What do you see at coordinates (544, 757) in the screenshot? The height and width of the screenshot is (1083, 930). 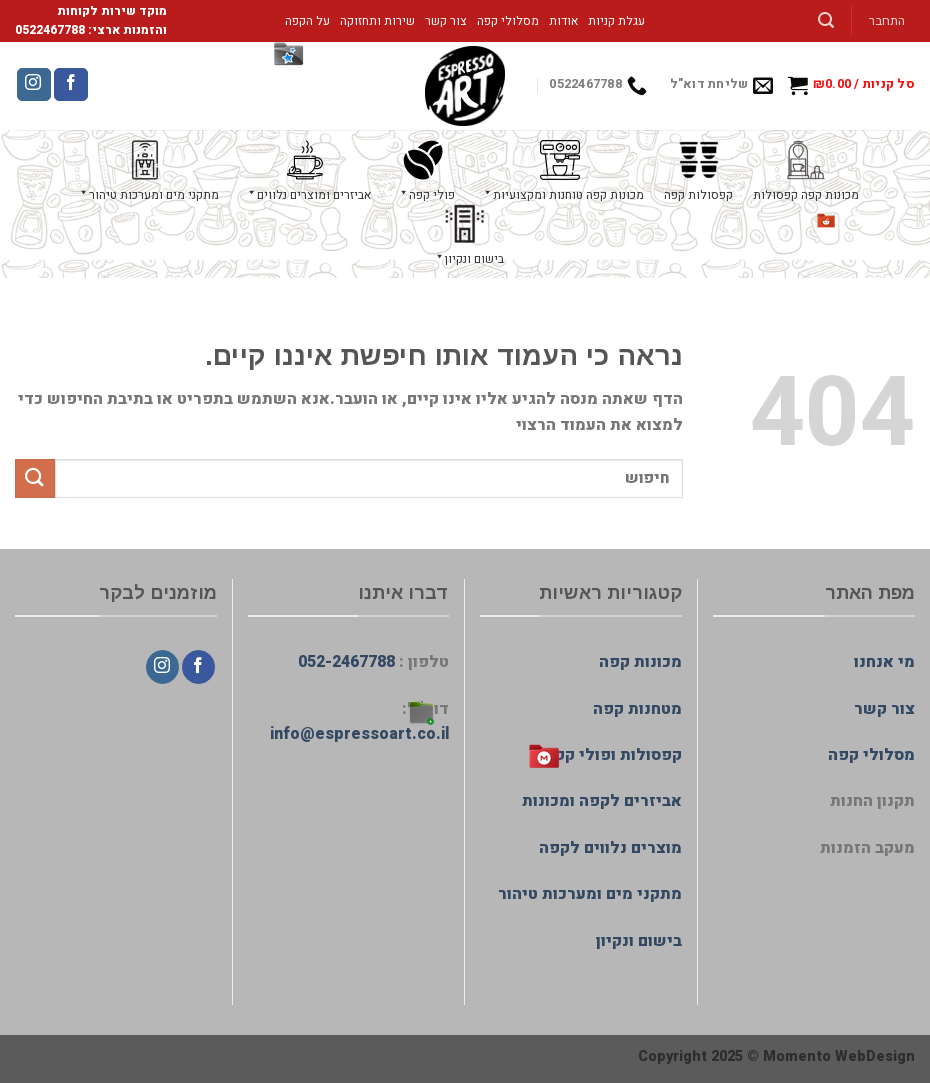 I see `open mega cloud storage folder` at bounding box center [544, 757].